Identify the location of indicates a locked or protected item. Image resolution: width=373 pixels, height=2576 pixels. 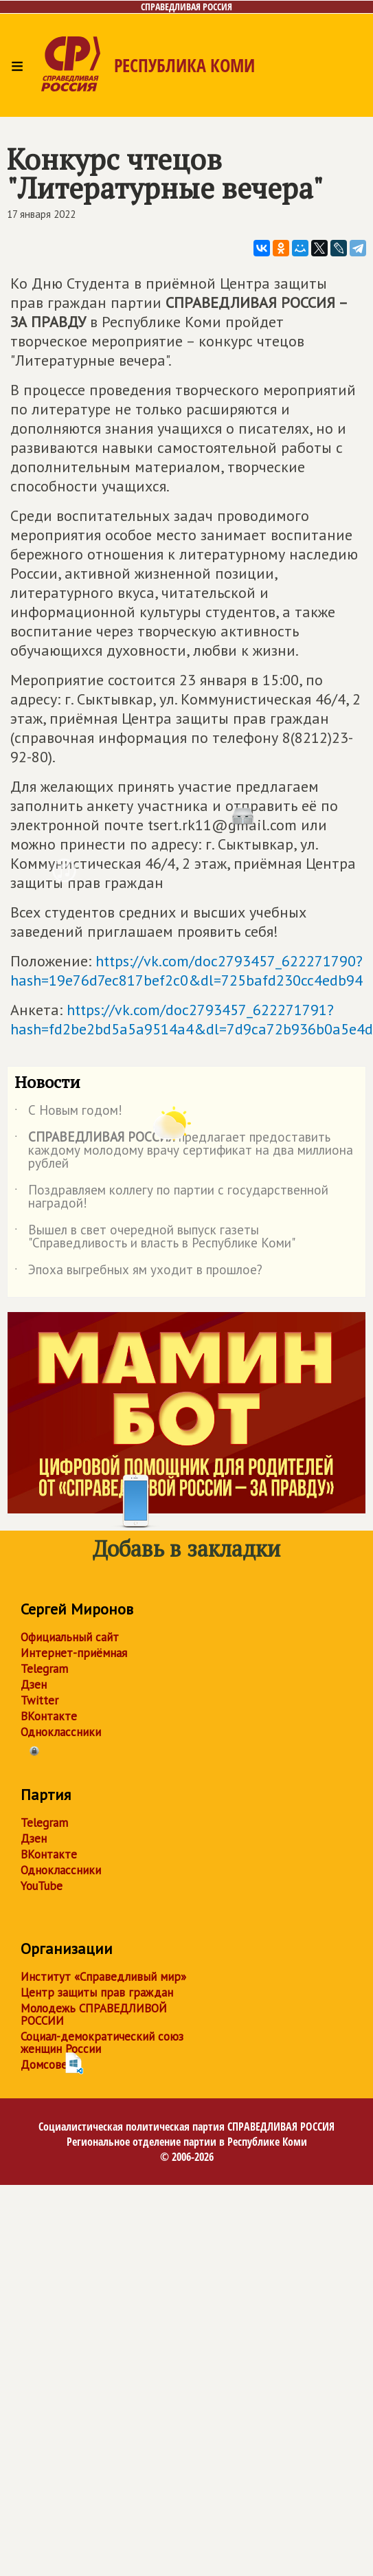
(52, 1733).